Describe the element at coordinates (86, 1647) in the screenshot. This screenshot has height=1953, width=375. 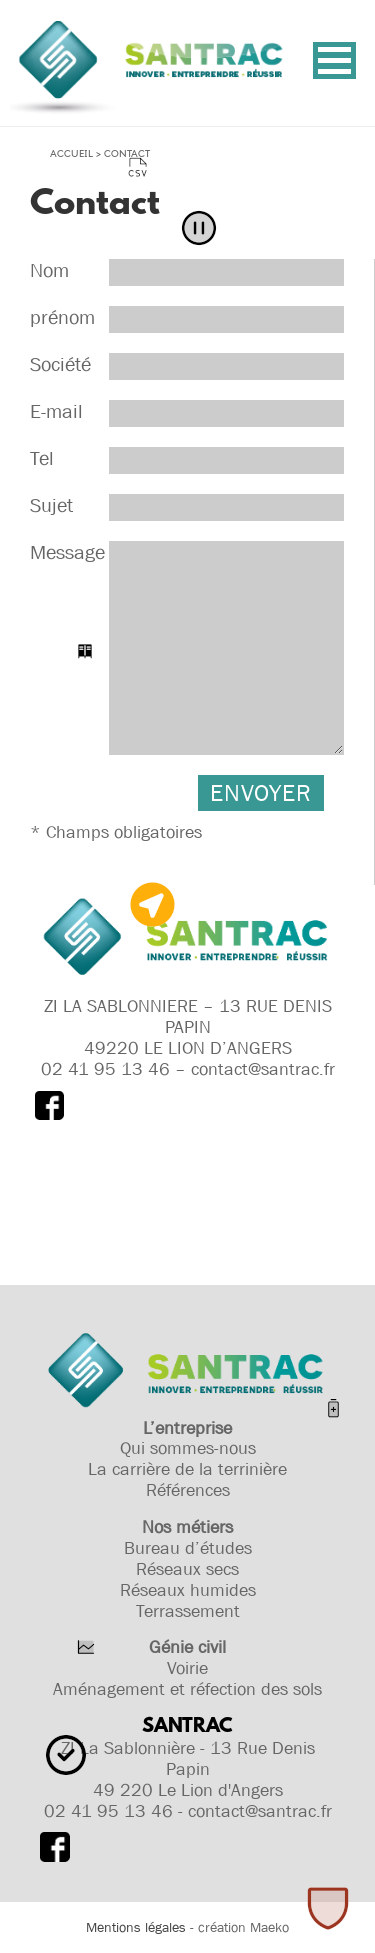
I see `view analytics or performance data` at that location.